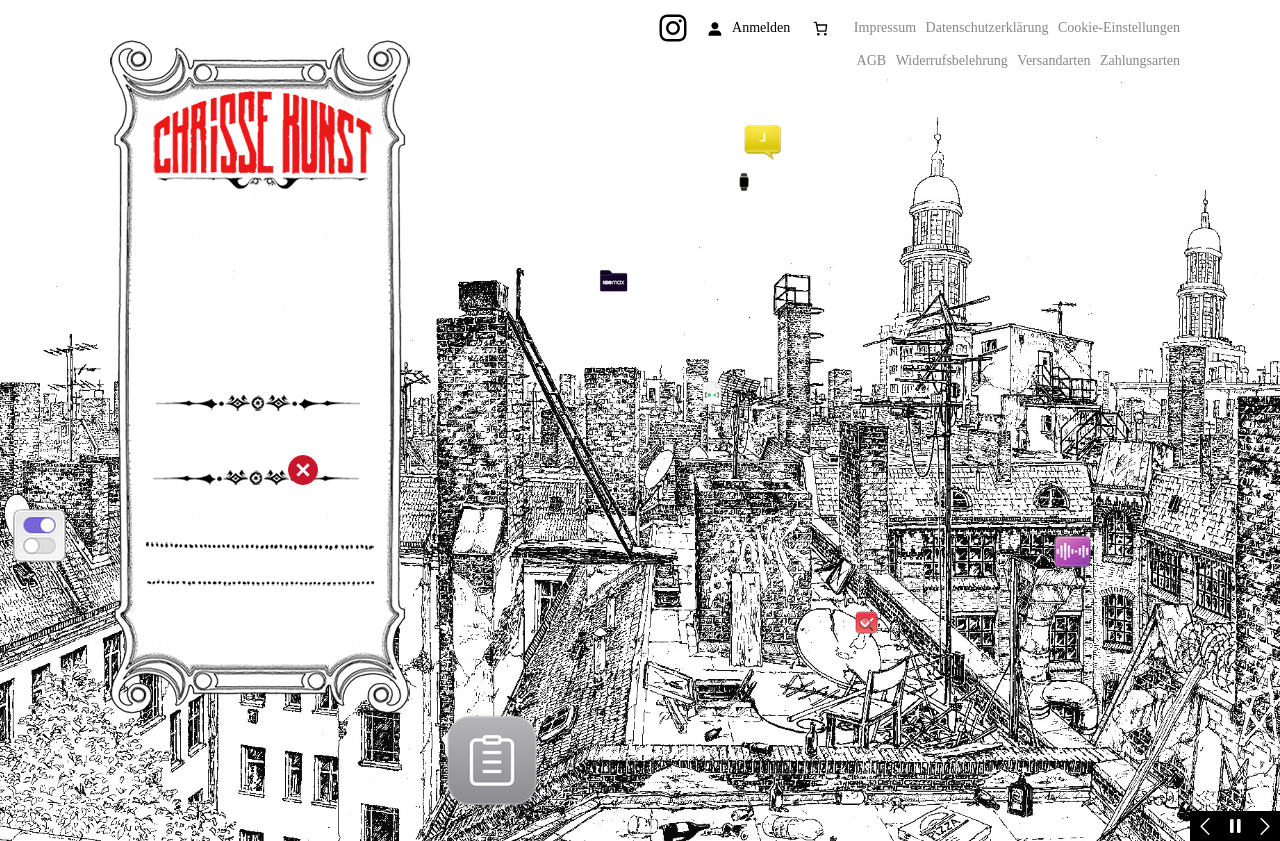 The width and height of the screenshot is (1280, 841). I want to click on user is idle or away, so click(763, 142).